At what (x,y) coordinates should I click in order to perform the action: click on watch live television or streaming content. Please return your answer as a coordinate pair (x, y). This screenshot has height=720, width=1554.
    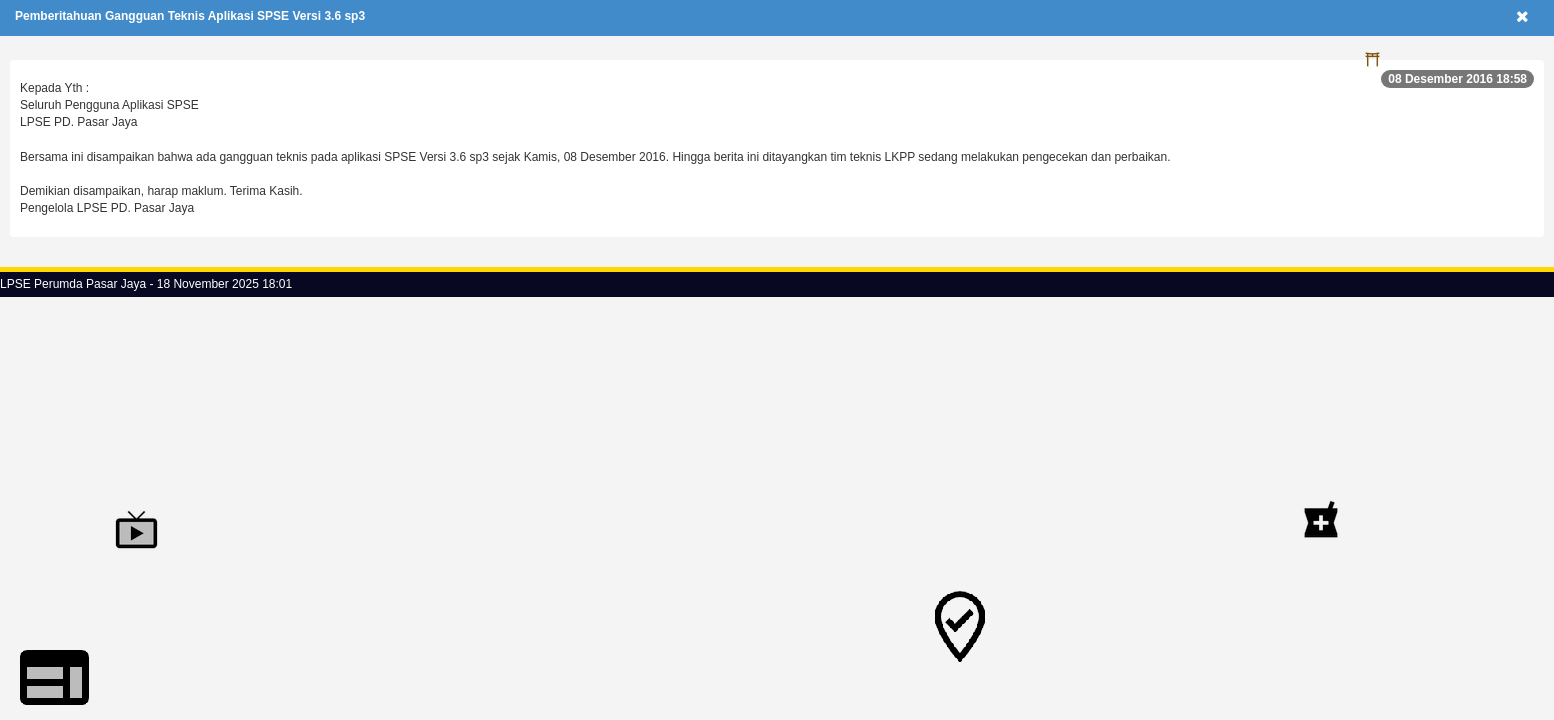
    Looking at the image, I should click on (136, 529).